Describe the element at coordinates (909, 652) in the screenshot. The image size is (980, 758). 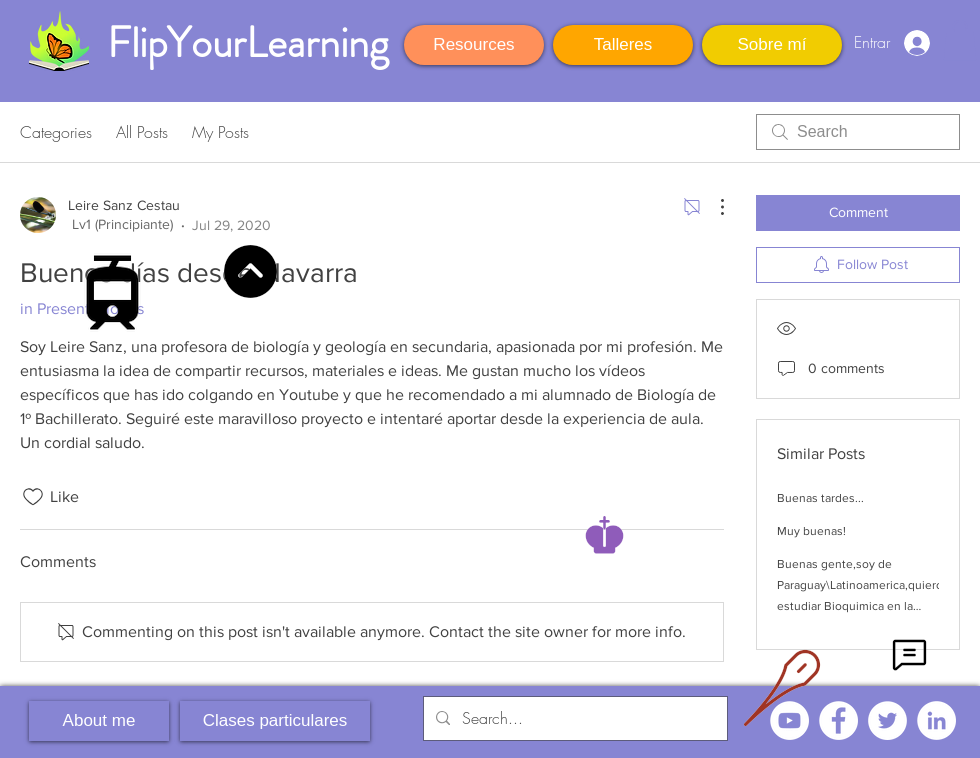
I see `open a chat or messaging feature` at that location.